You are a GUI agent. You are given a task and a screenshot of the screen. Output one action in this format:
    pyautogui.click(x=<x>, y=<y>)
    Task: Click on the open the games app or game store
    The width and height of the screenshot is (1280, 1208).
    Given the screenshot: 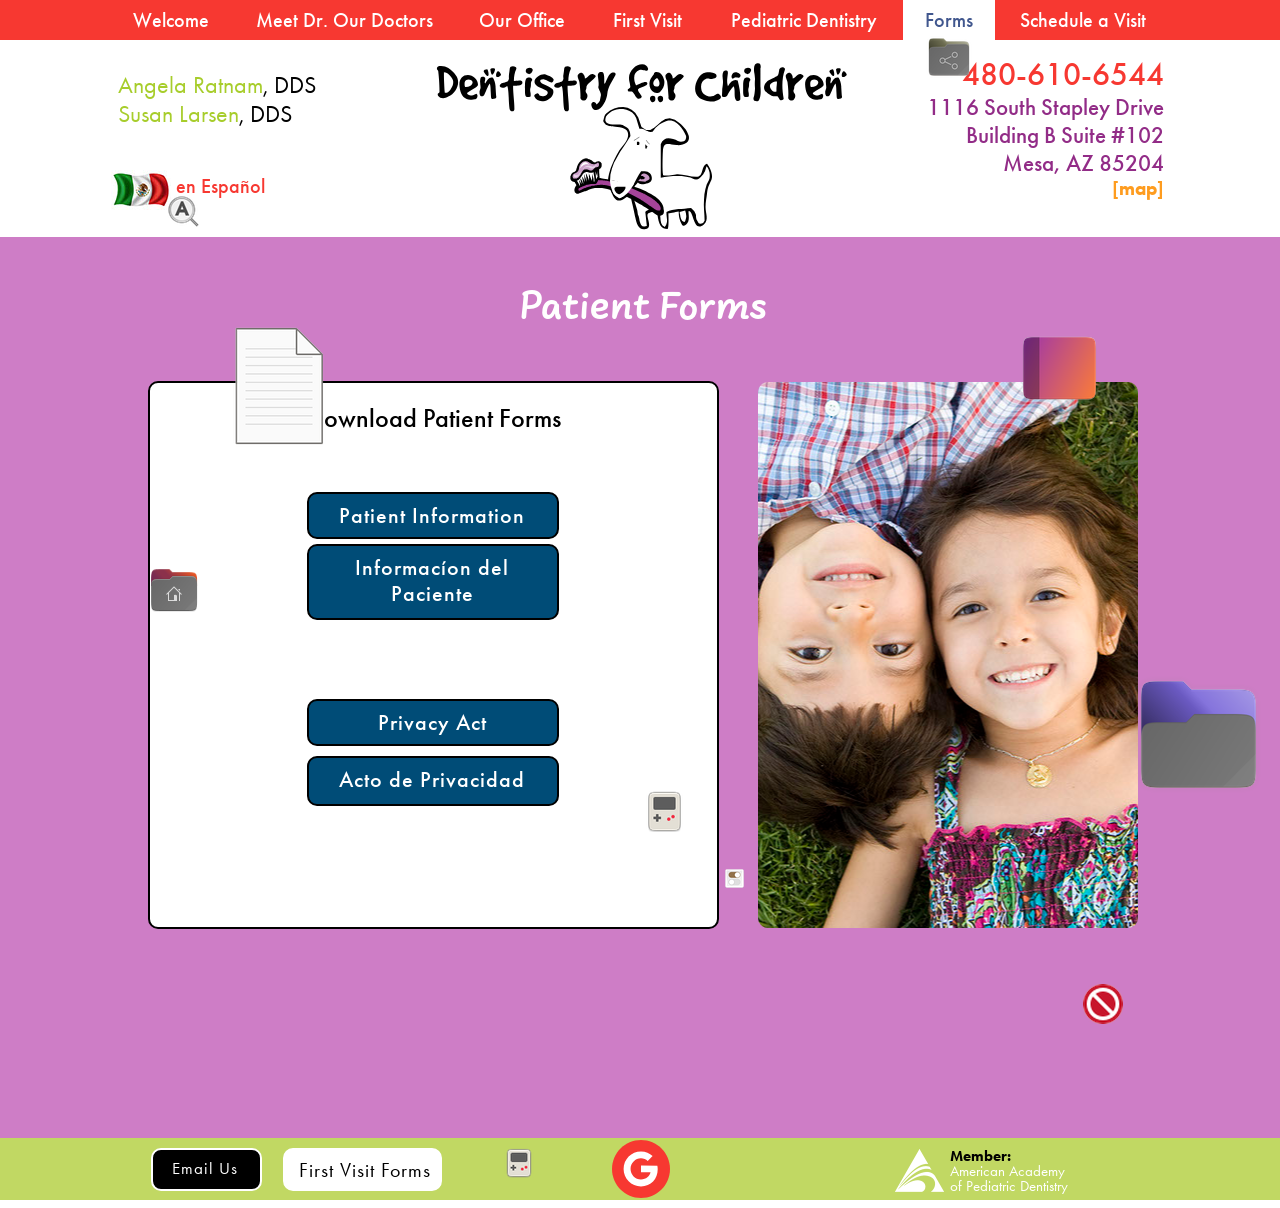 What is the action you would take?
    pyautogui.click(x=664, y=811)
    